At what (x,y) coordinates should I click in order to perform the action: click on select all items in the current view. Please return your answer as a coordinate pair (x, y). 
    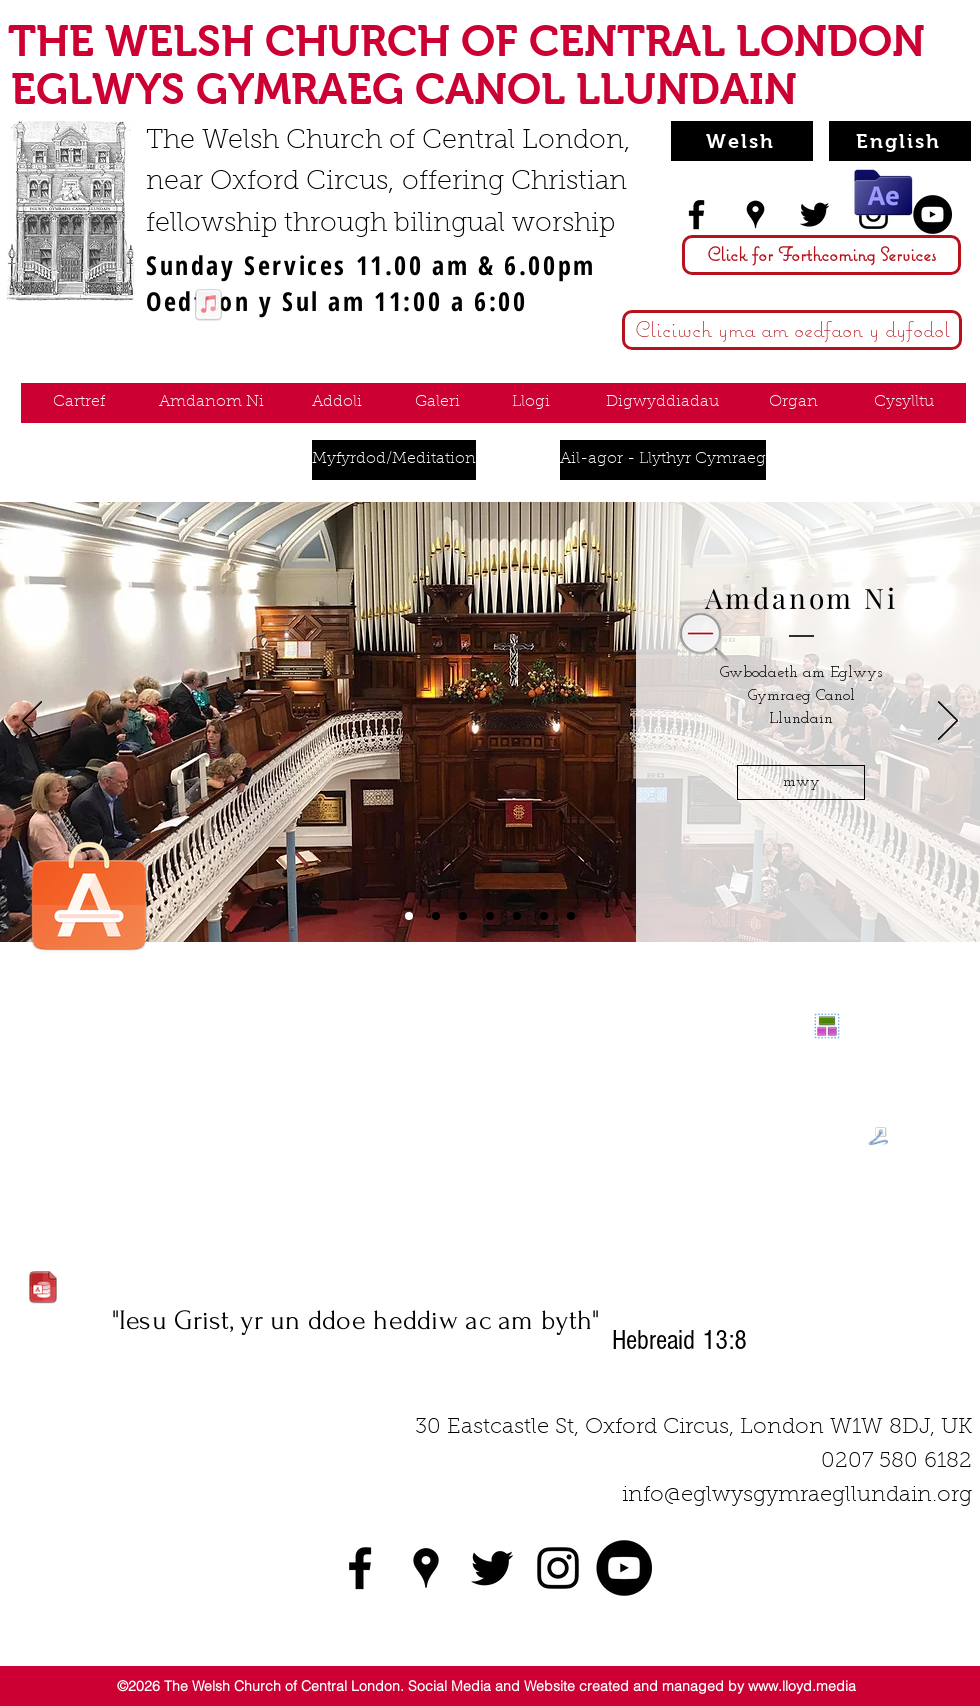
    Looking at the image, I should click on (827, 1026).